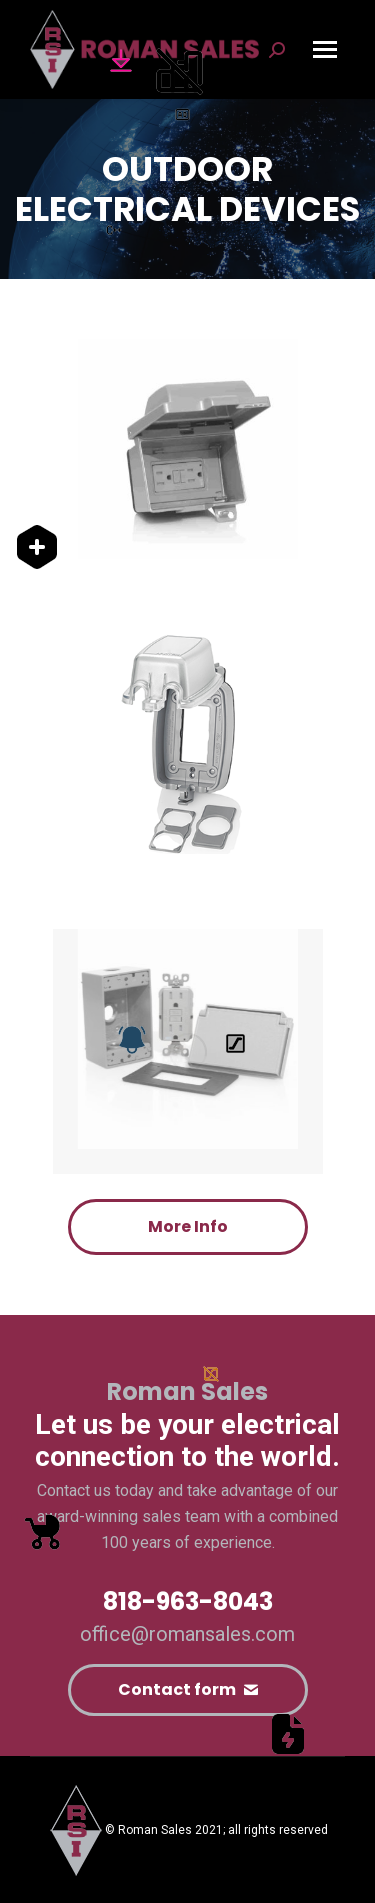  What do you see at coordinates (132, 1040) in the screenshot?
I see `new notification alert` at bounding box center [132, 1040].